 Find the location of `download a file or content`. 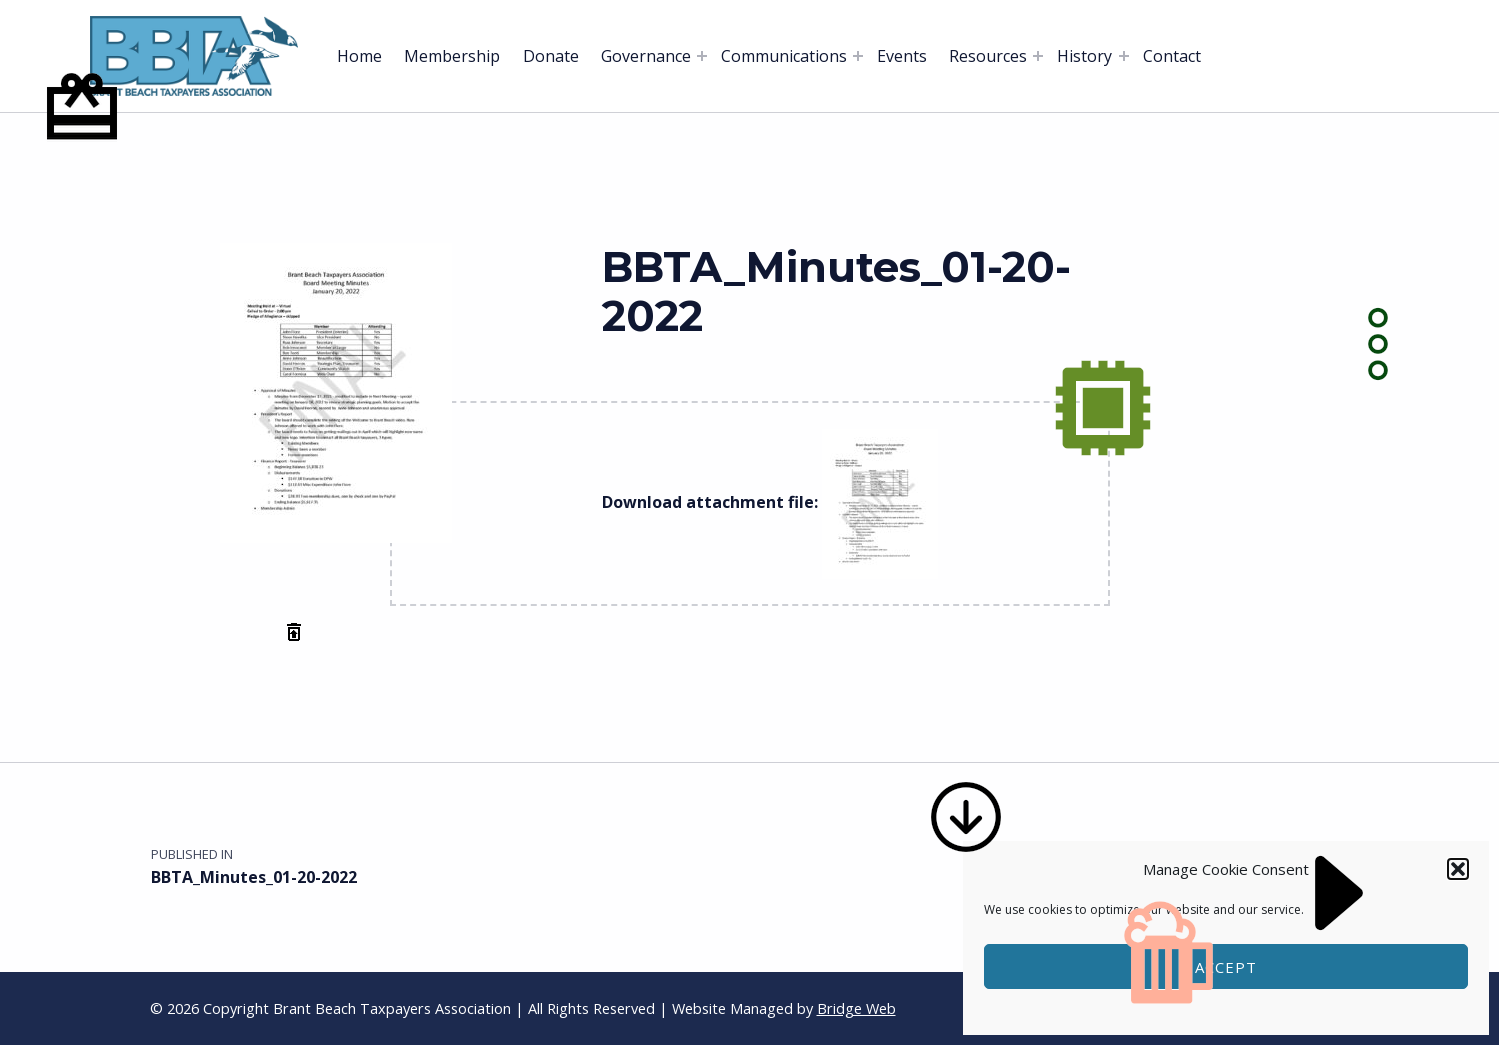

download a file or content is located at coordinates (966, 817).